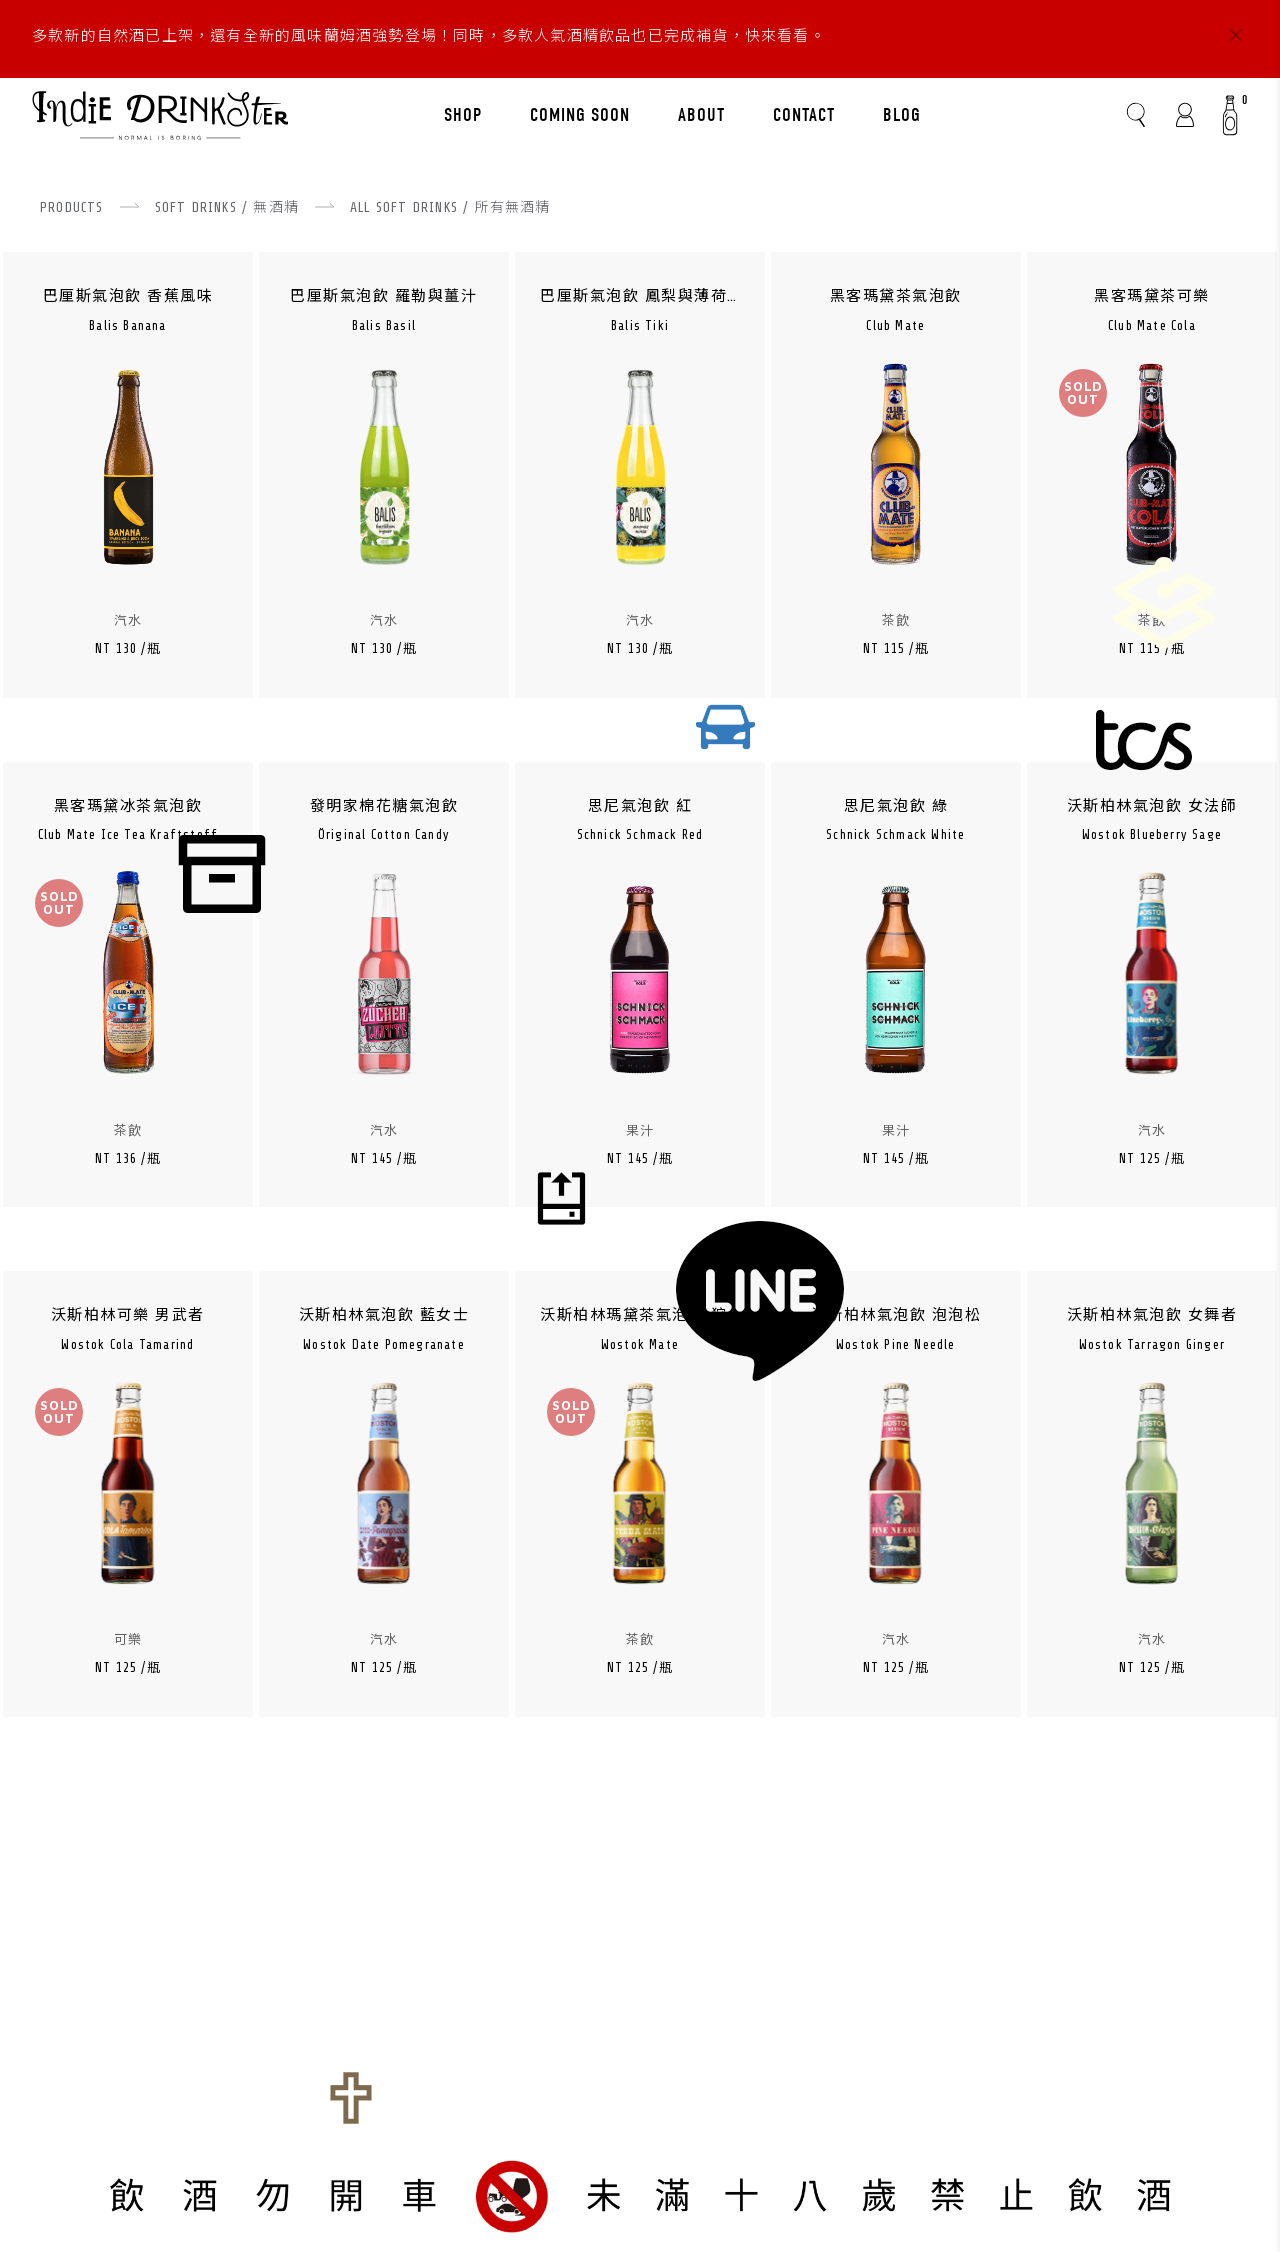 The height and width of the screenshot is (2252, 1280). I want to click on open LINE messaging app, so click(760, 1301).